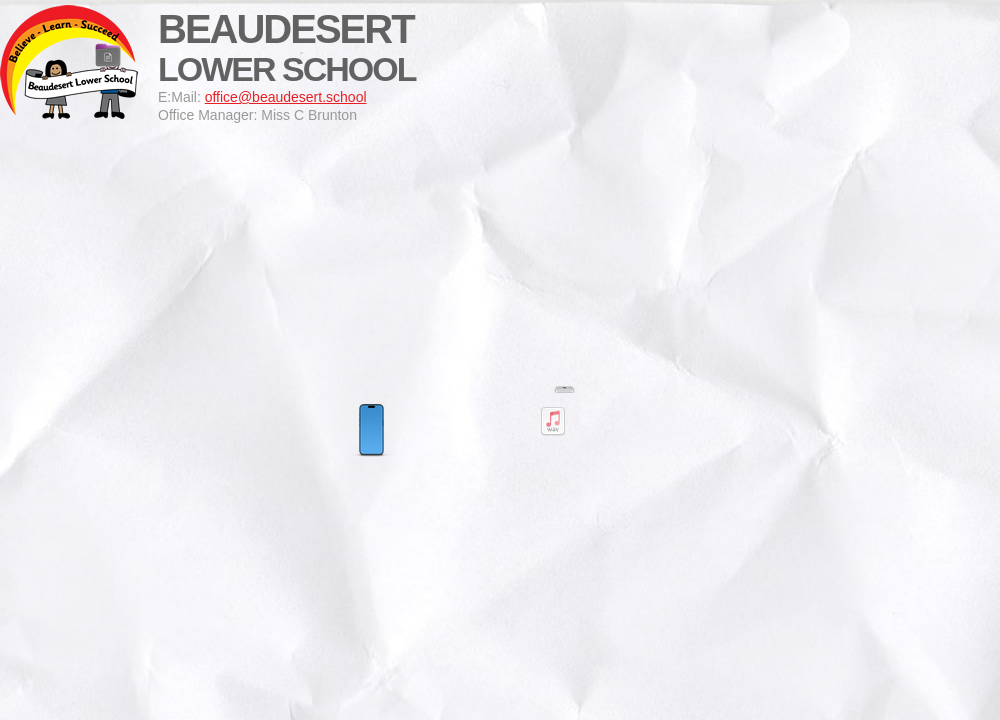 This screenshot has height=720, width=1000. Describe the element at coordinates (564, 389) in the screenshot. I see `represents a connected mac mini device` at that location.